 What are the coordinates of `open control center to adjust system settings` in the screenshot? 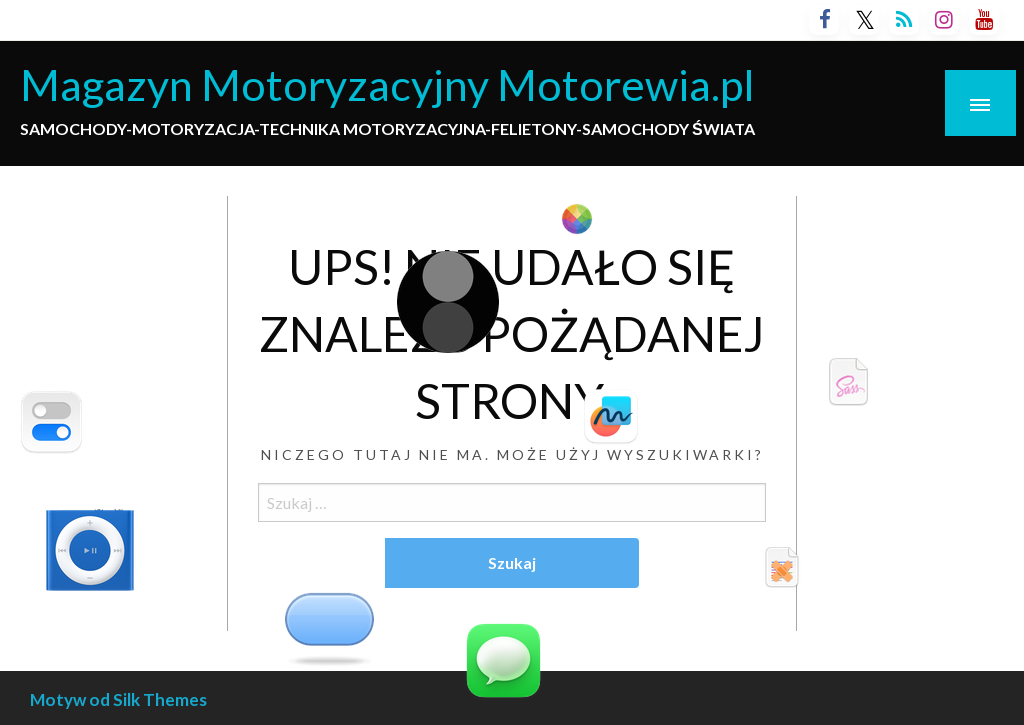 It's located at (51, 421).